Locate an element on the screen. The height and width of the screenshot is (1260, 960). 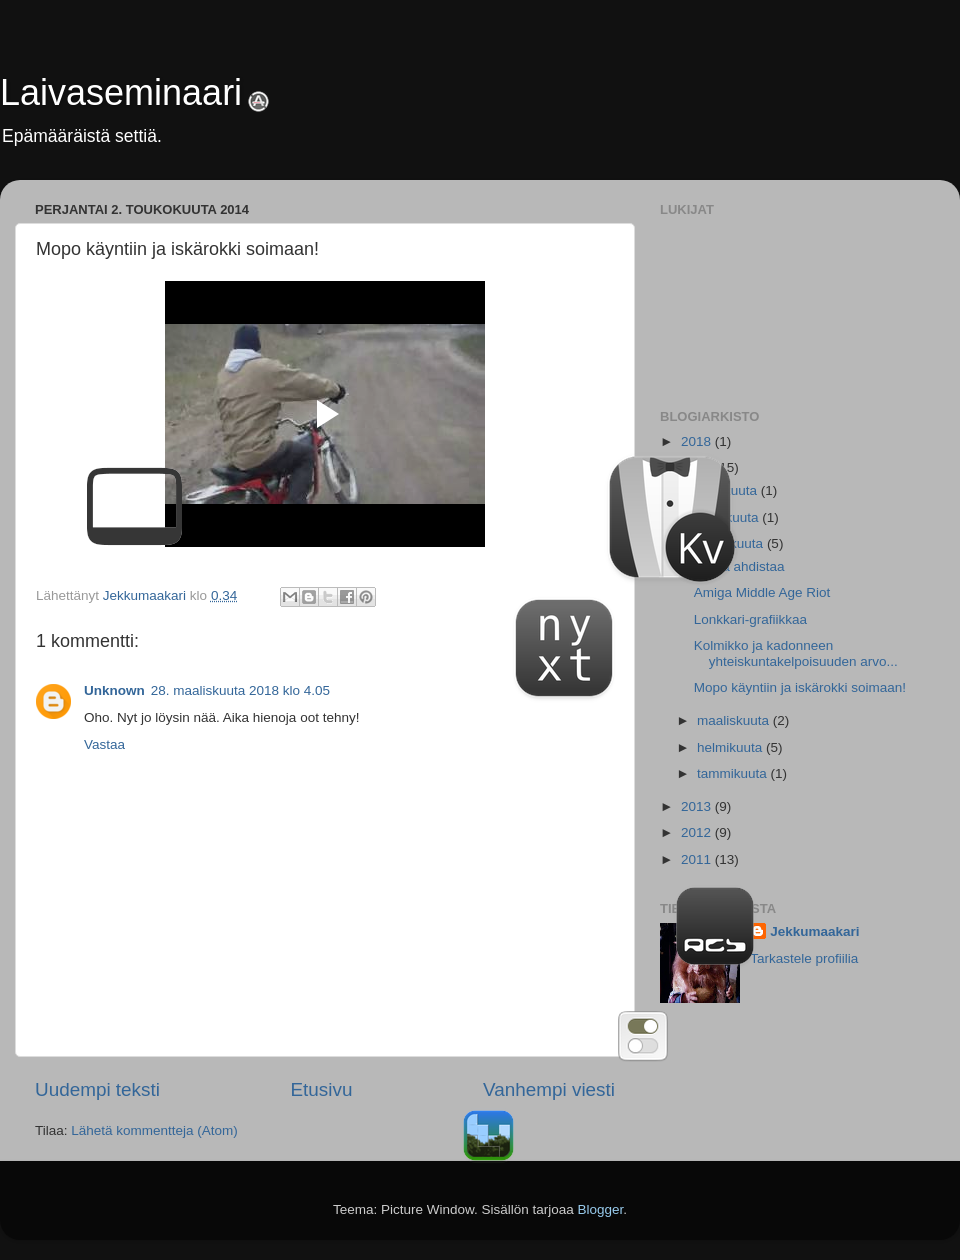
open the photos or gallery app is located at coordinates (134, 503).